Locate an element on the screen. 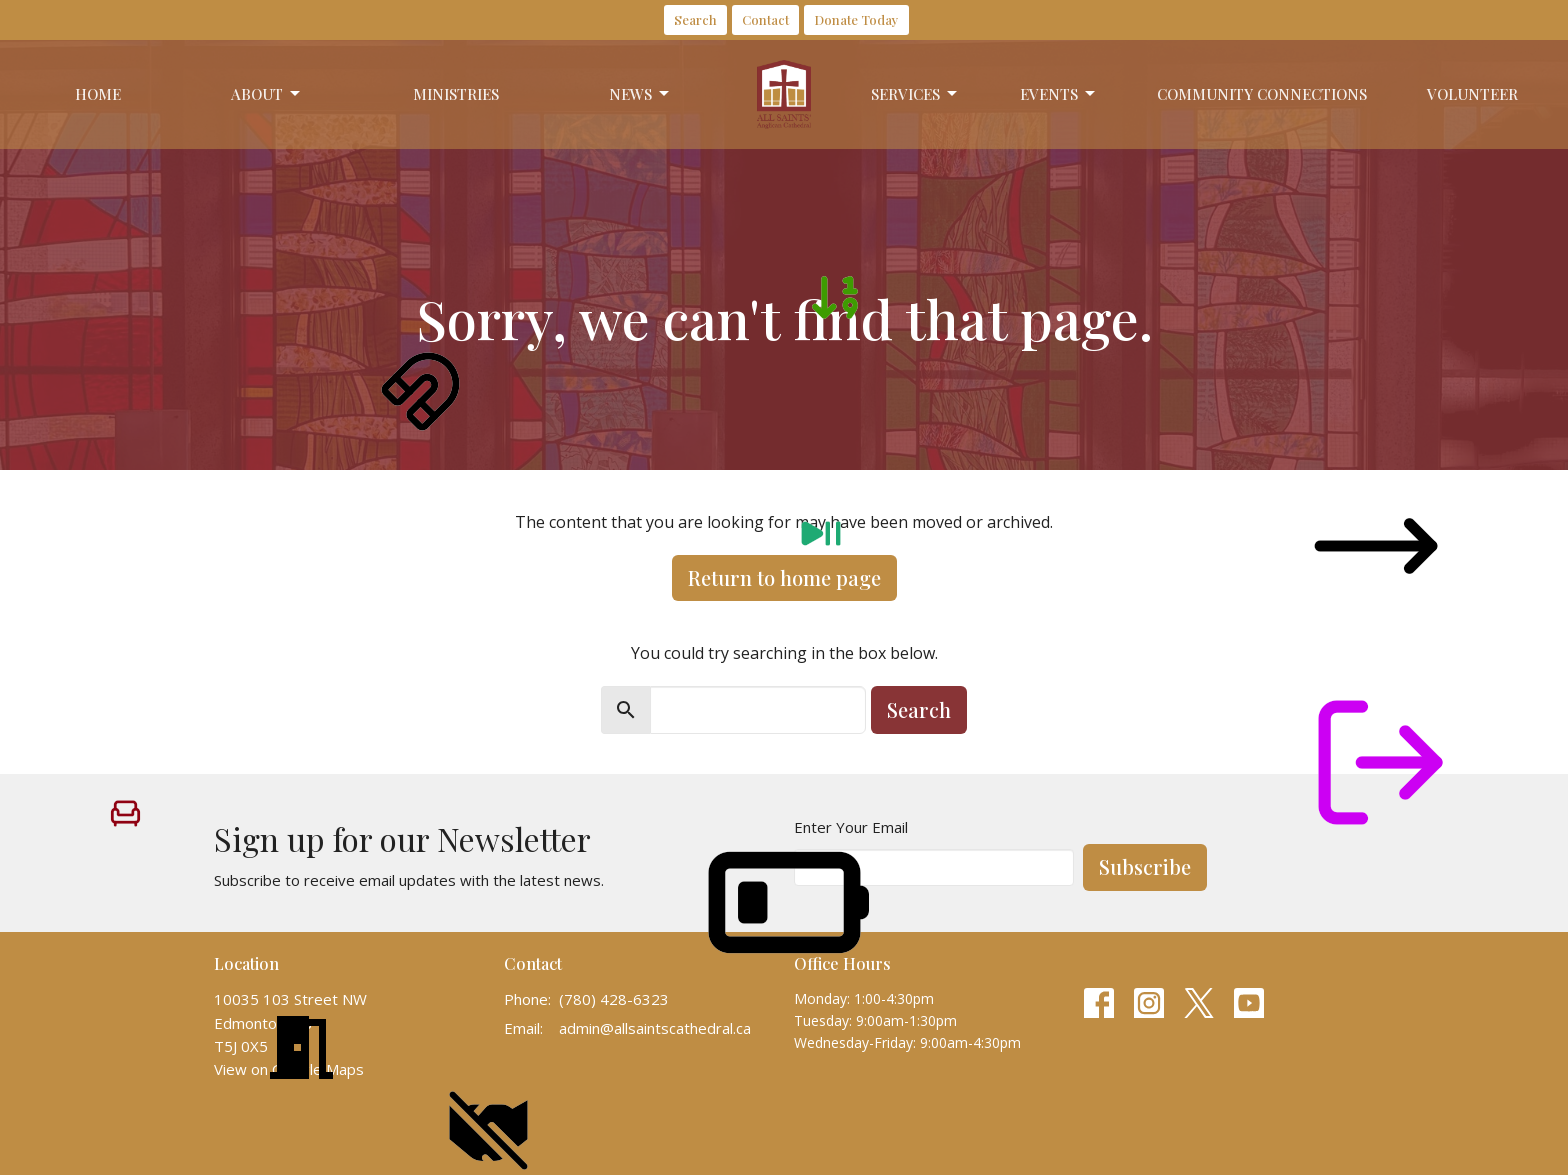 Image resolution: width=1568 pixels, height=1175 pixels. toggle between play and pause for media playback is located at coordinates (821, 532).